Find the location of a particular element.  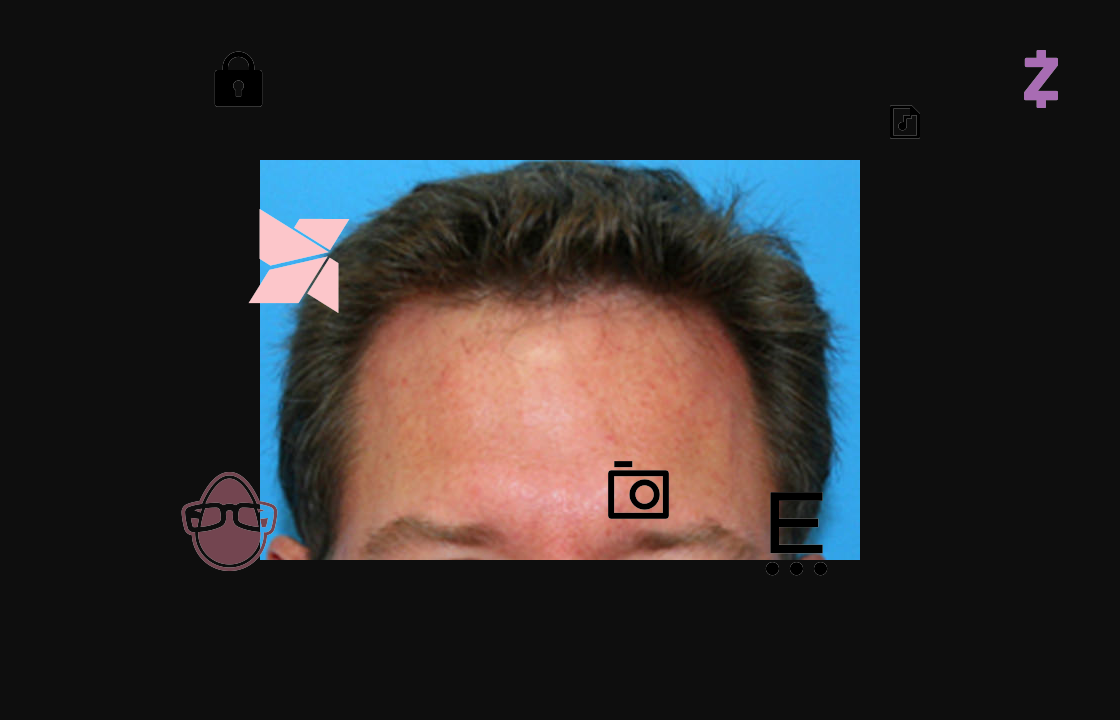

apply emphasis formatting to selected text is located at coordinates (796, 531).